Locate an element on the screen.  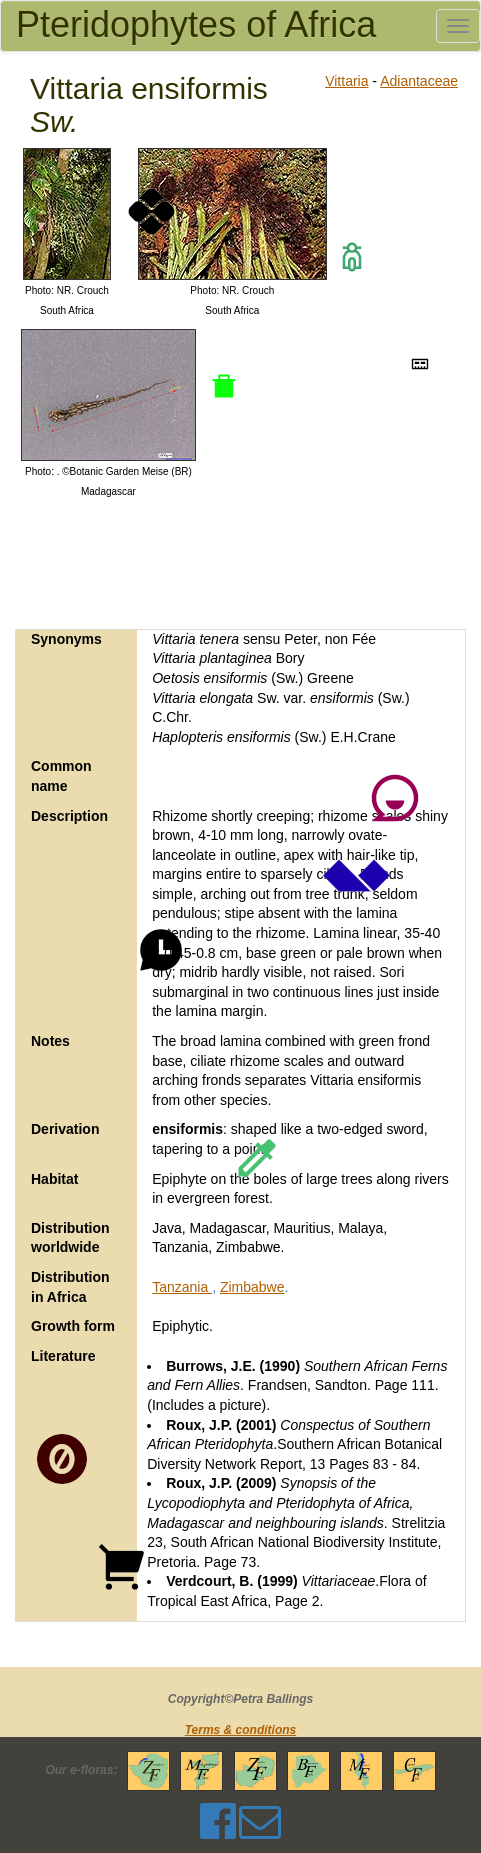
select e-bike as transportation mode is located at coordinates (352, 257).